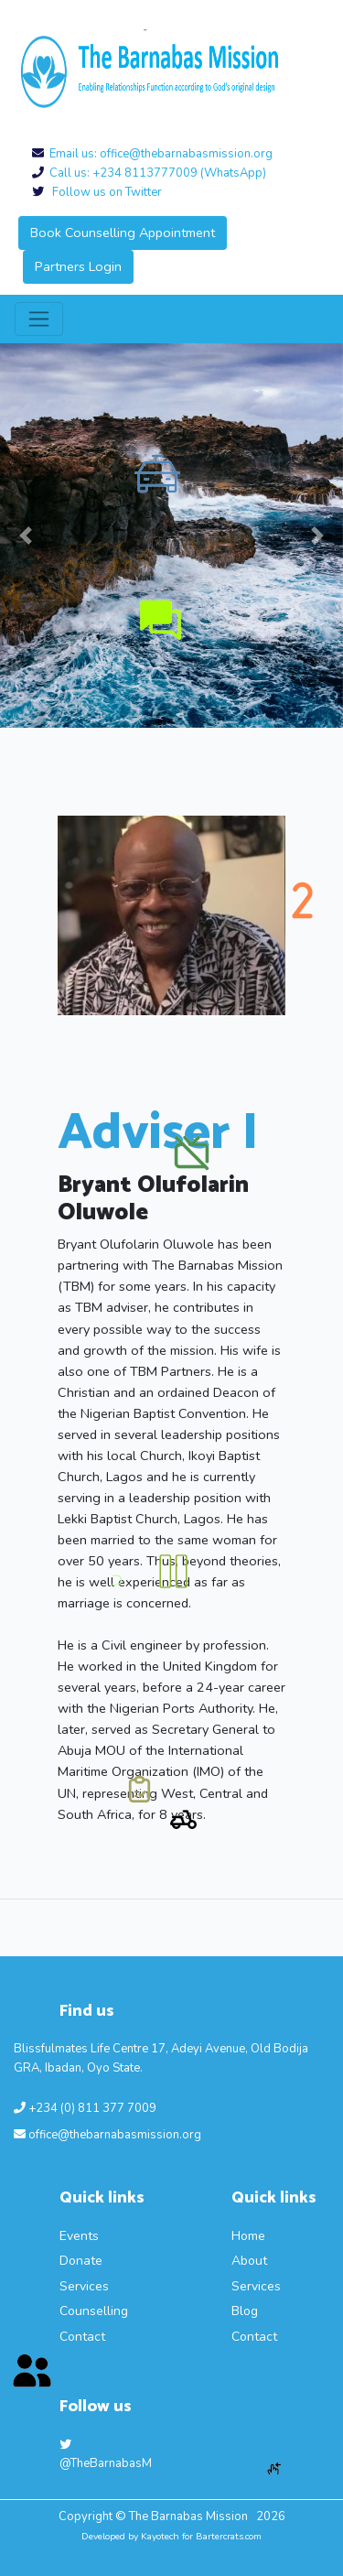 The height and width of the screenshot is (2576, 343). I want to click on open your conversations, so click(160, 619).